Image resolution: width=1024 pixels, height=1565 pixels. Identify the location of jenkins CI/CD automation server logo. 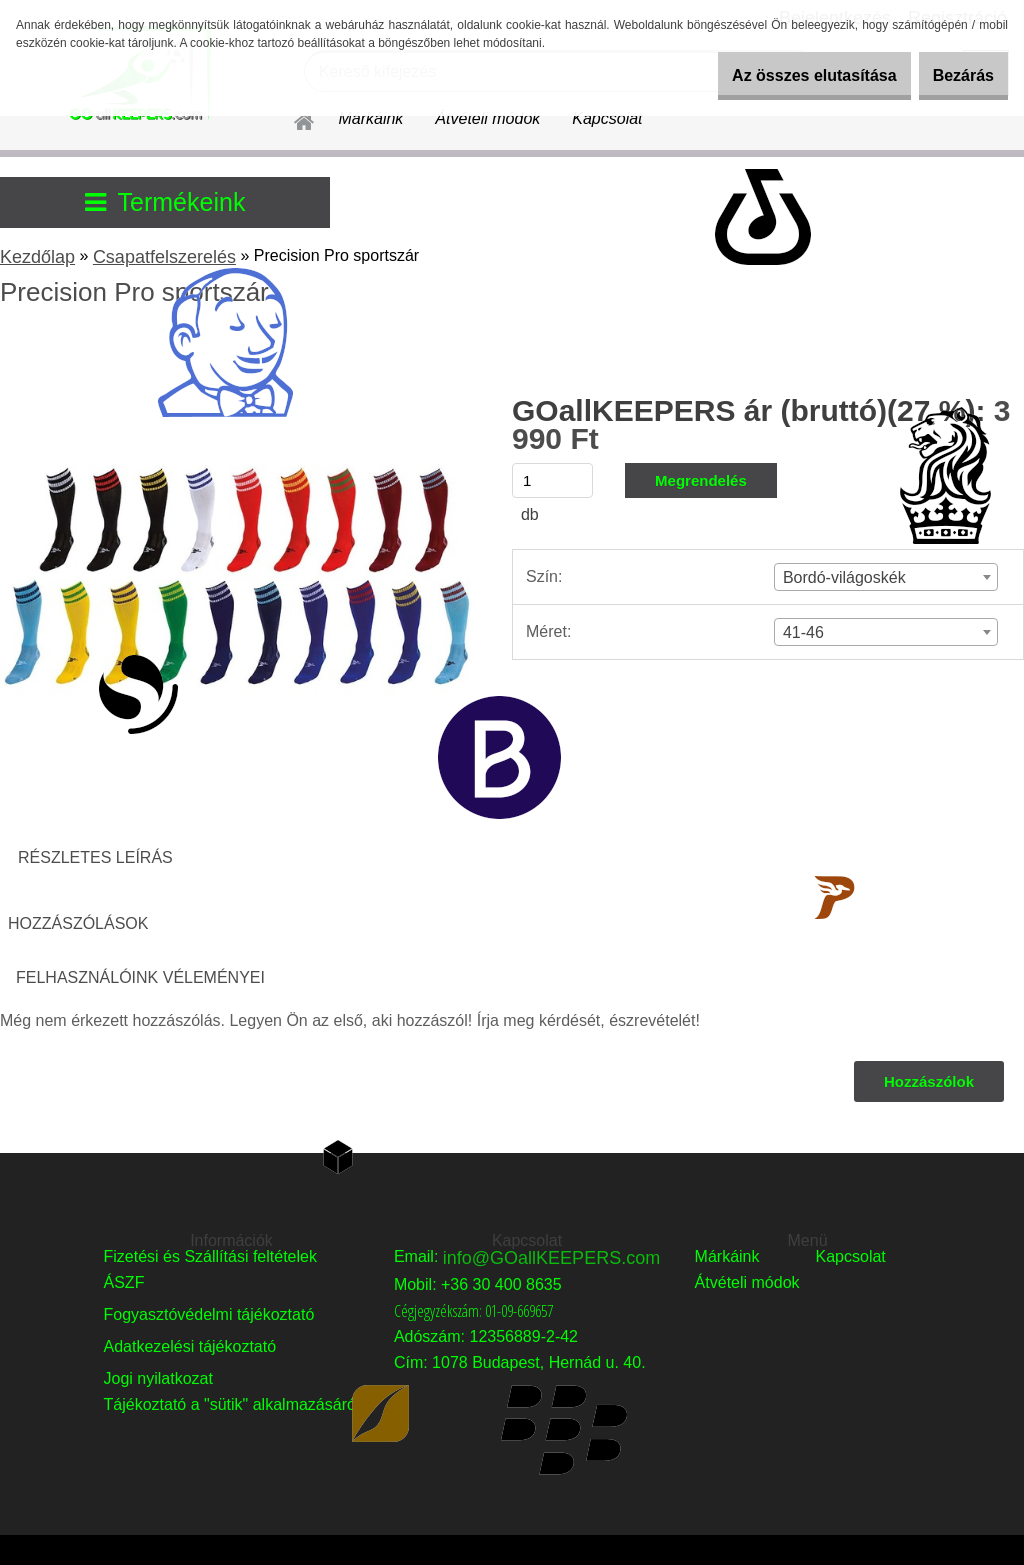
(225, 342).